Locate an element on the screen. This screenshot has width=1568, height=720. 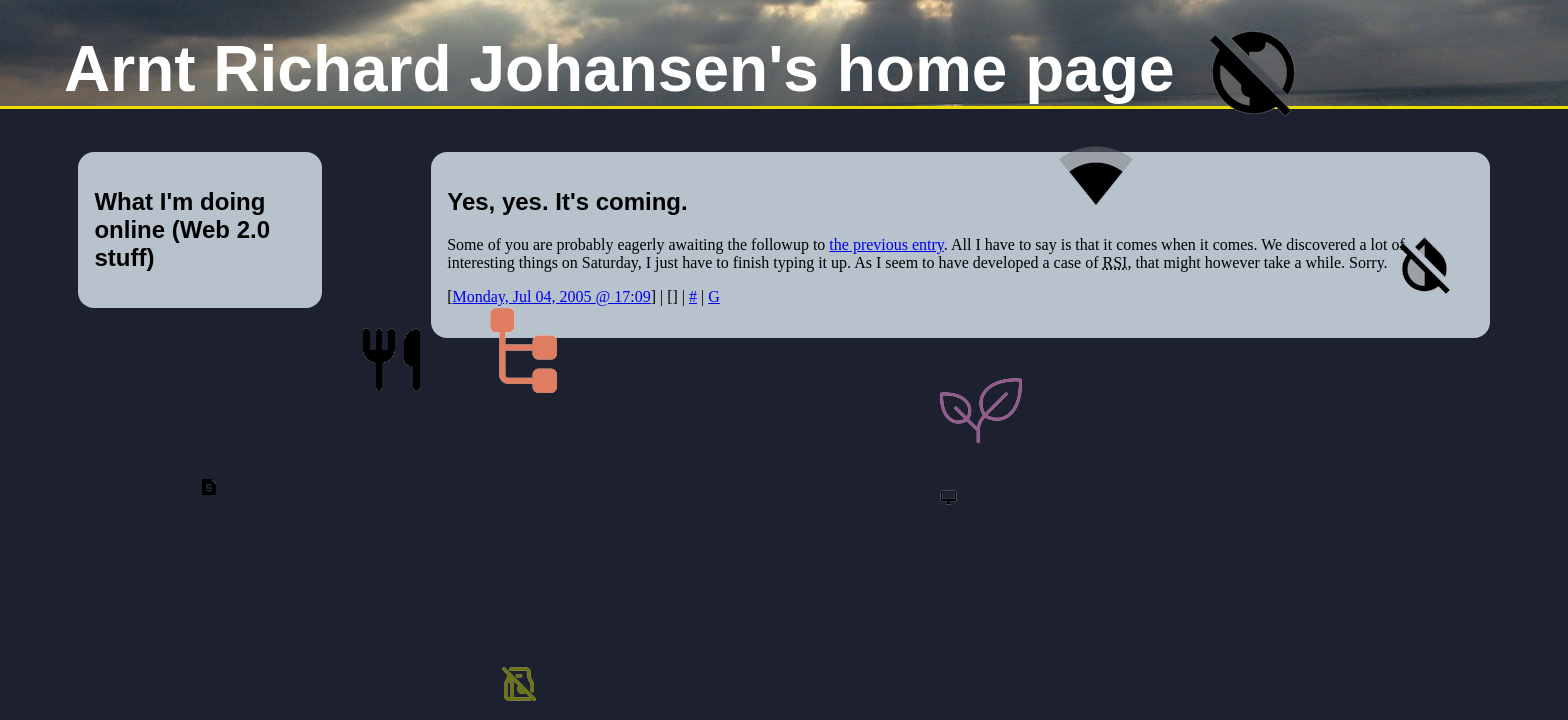
view hierarchical folder structure is located at coordinates (520, 350).